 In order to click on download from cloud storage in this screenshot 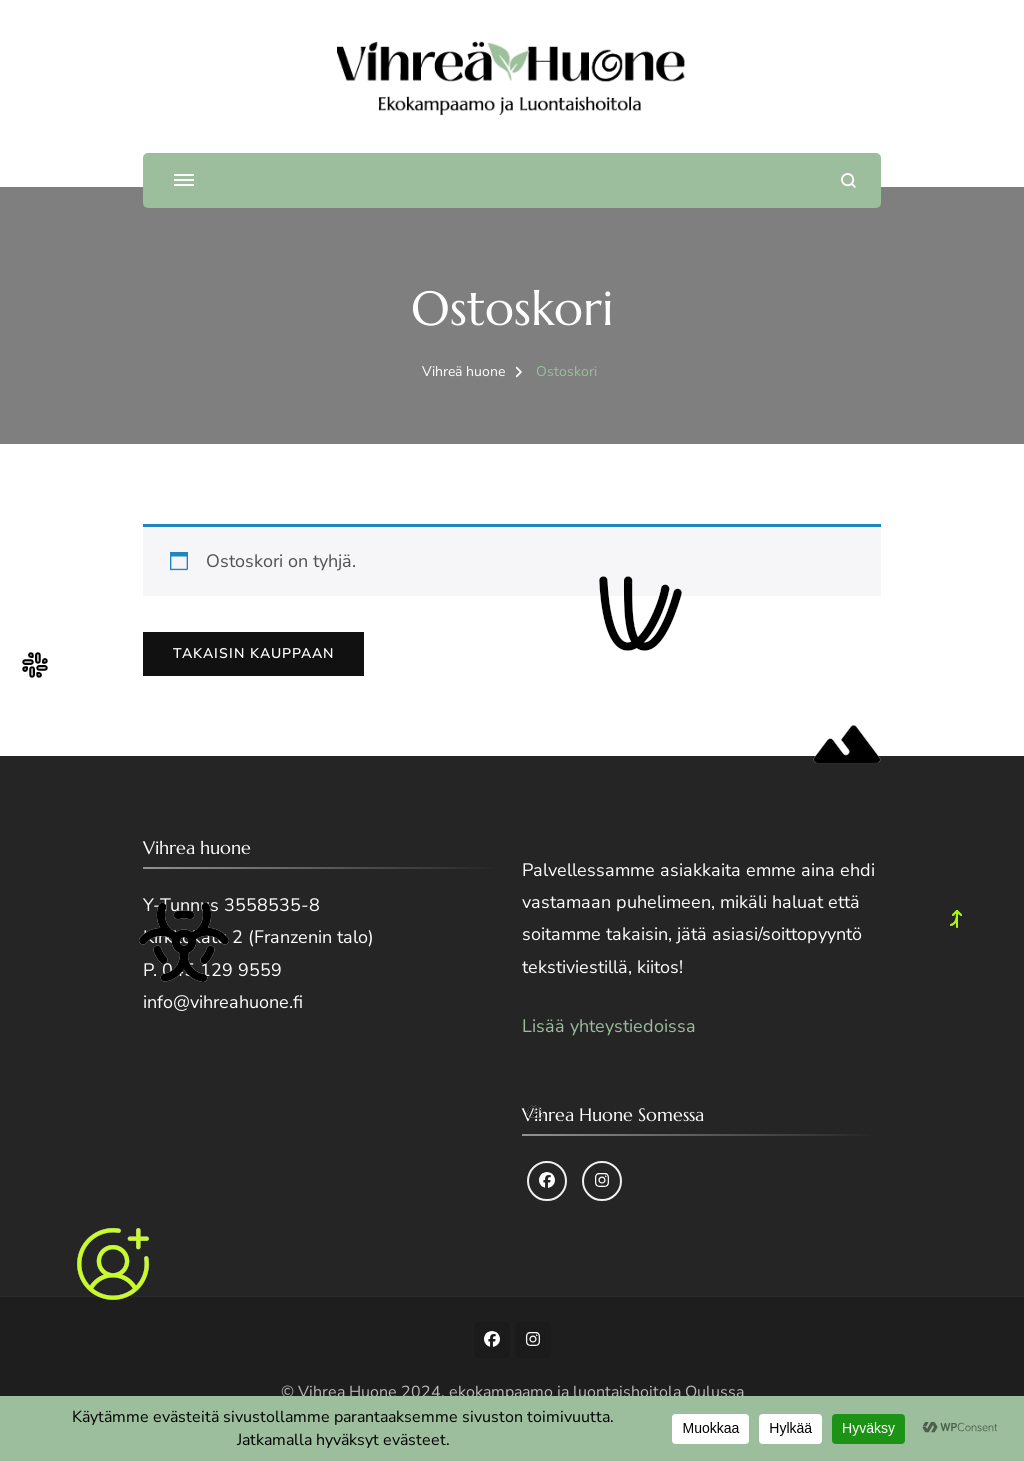, I will do `click(535, 1112)`.